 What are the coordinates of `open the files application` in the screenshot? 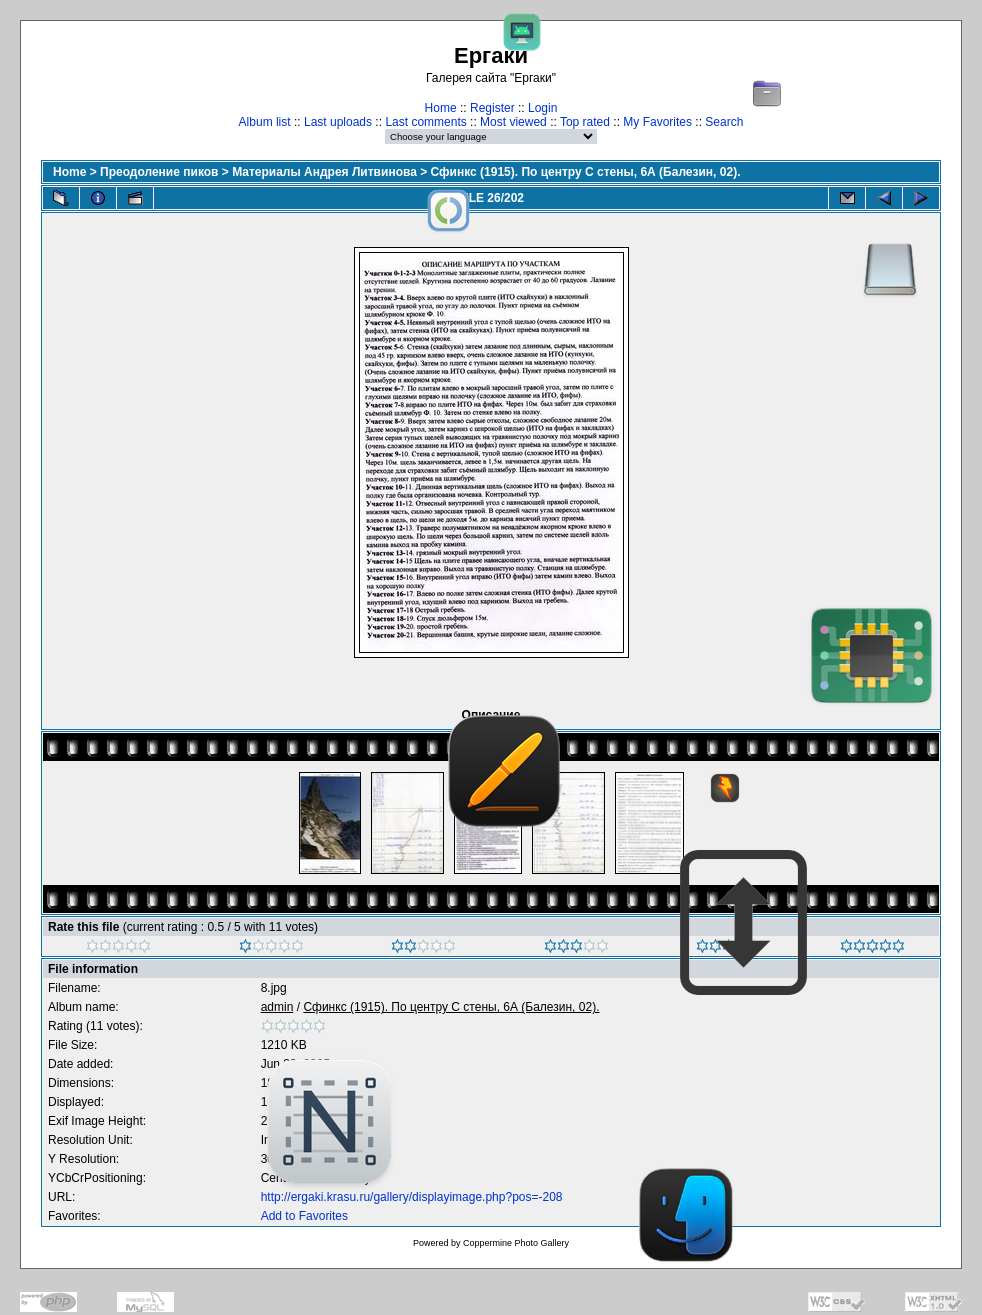 It's located at (767, 93).